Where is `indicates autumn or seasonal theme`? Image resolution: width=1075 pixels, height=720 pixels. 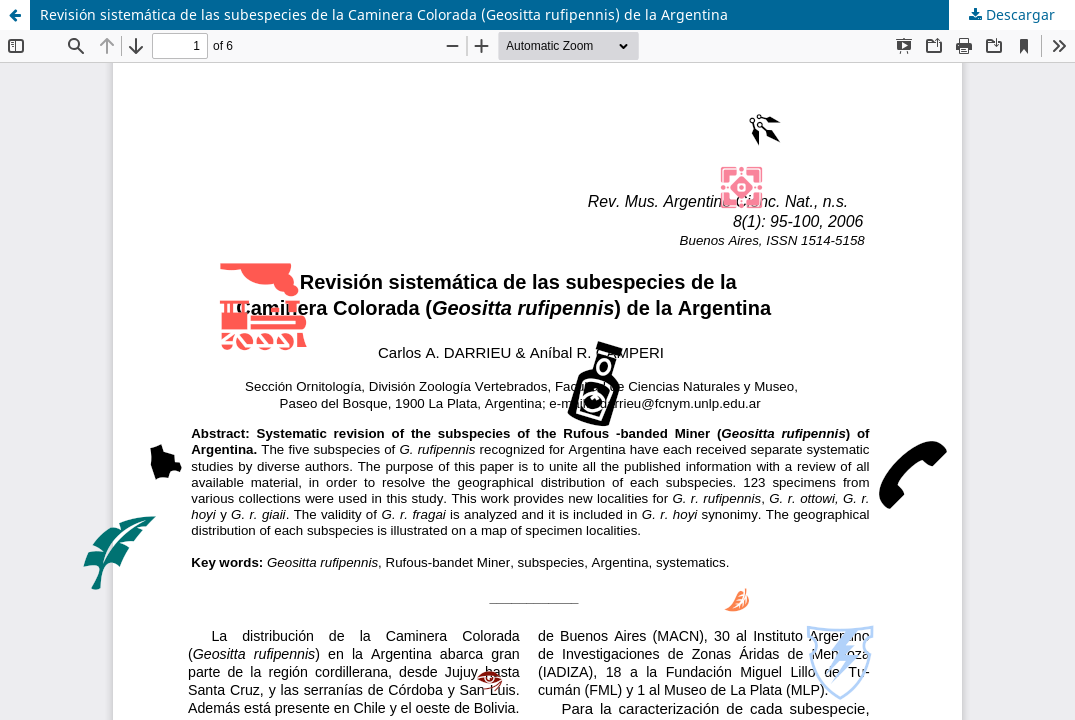
indicates autumn or seasonal theme is located at coordinates (736, 600).